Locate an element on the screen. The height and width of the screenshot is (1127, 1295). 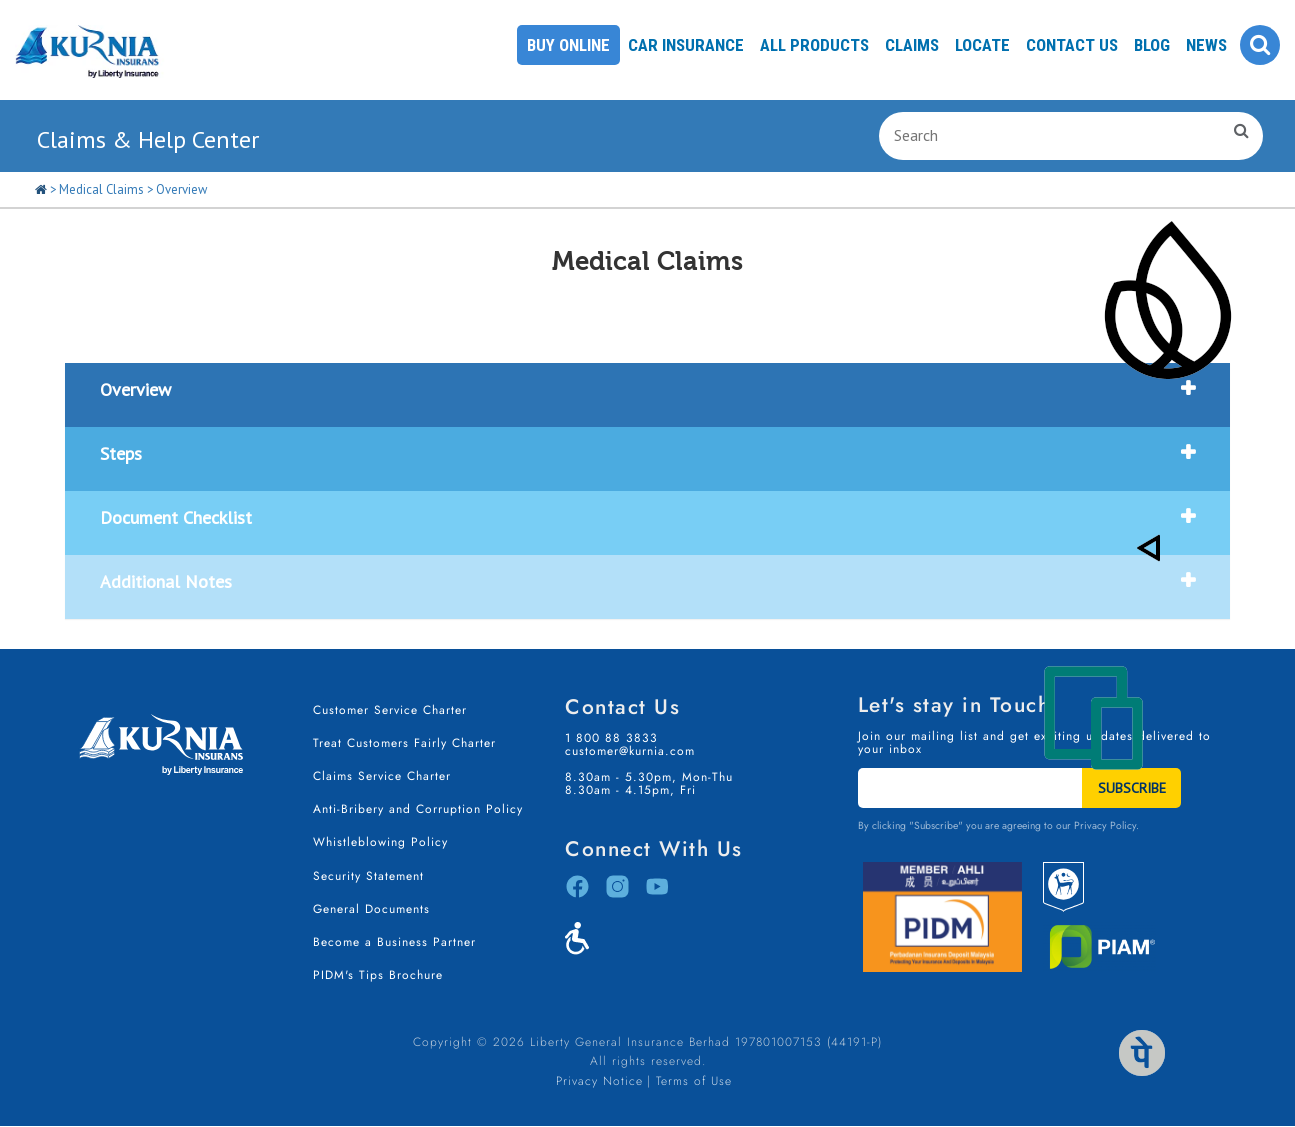
open PhonePe payment app is located at coordinates (1142, 1053).